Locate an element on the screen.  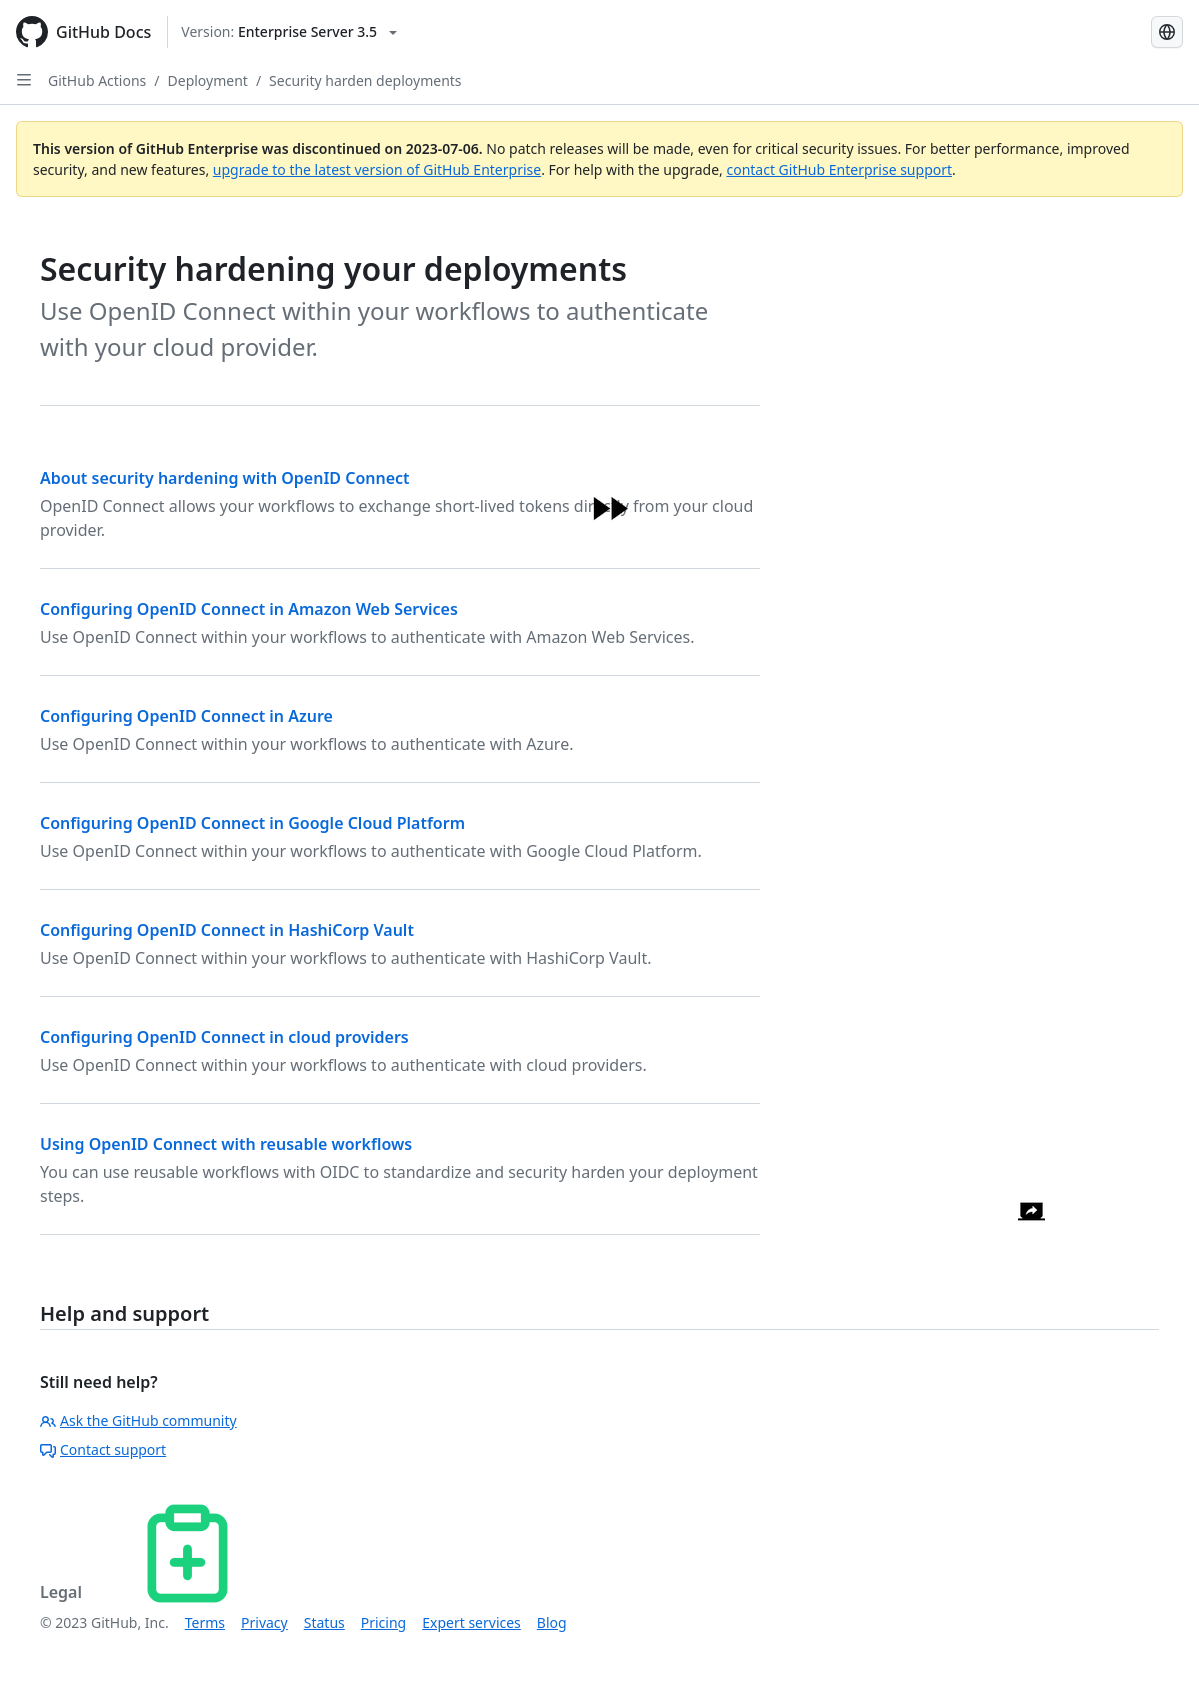
skip forward in media playback is located at coordinates (609, 508).